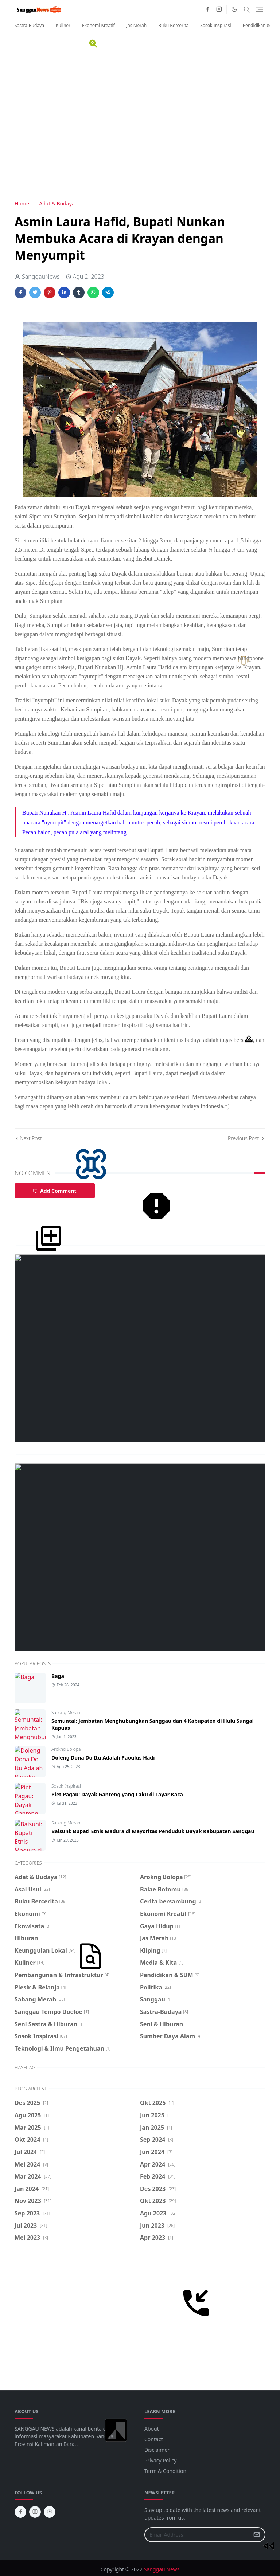  Describe the element at coordinates (244, 660) in the screenshot. I see `toggle vibration mode on your device` at that location.